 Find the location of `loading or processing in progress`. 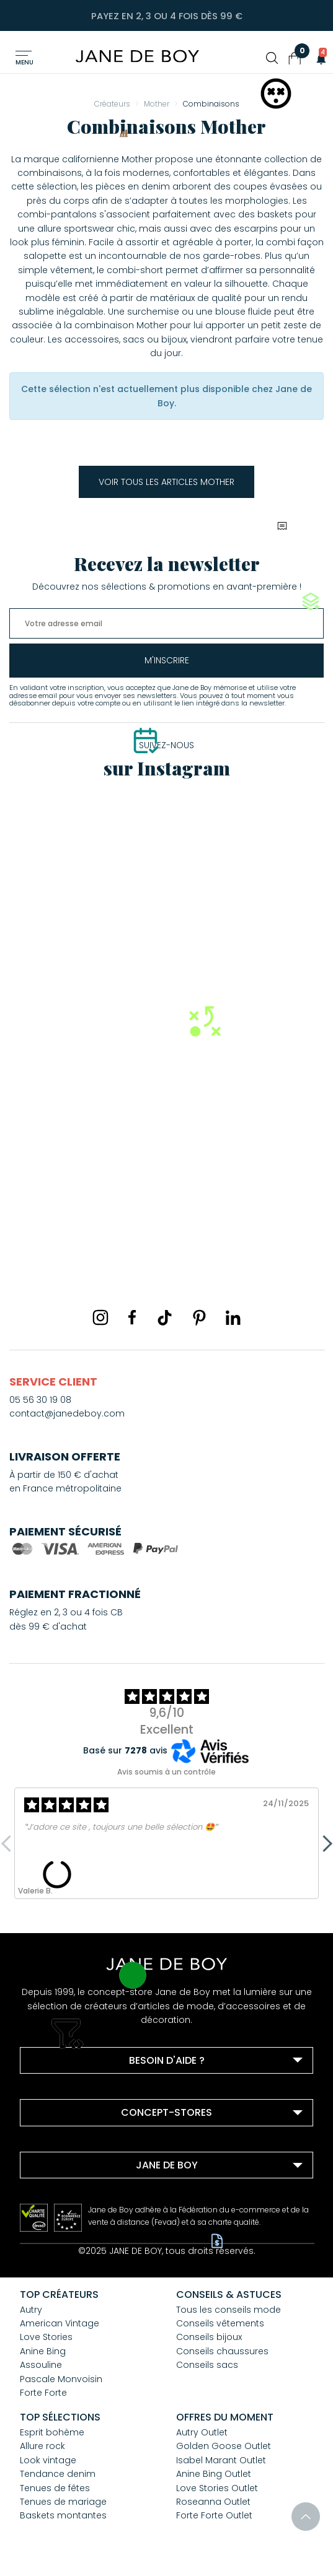

loading or processing in progress is located at coordinates (57, 1874).